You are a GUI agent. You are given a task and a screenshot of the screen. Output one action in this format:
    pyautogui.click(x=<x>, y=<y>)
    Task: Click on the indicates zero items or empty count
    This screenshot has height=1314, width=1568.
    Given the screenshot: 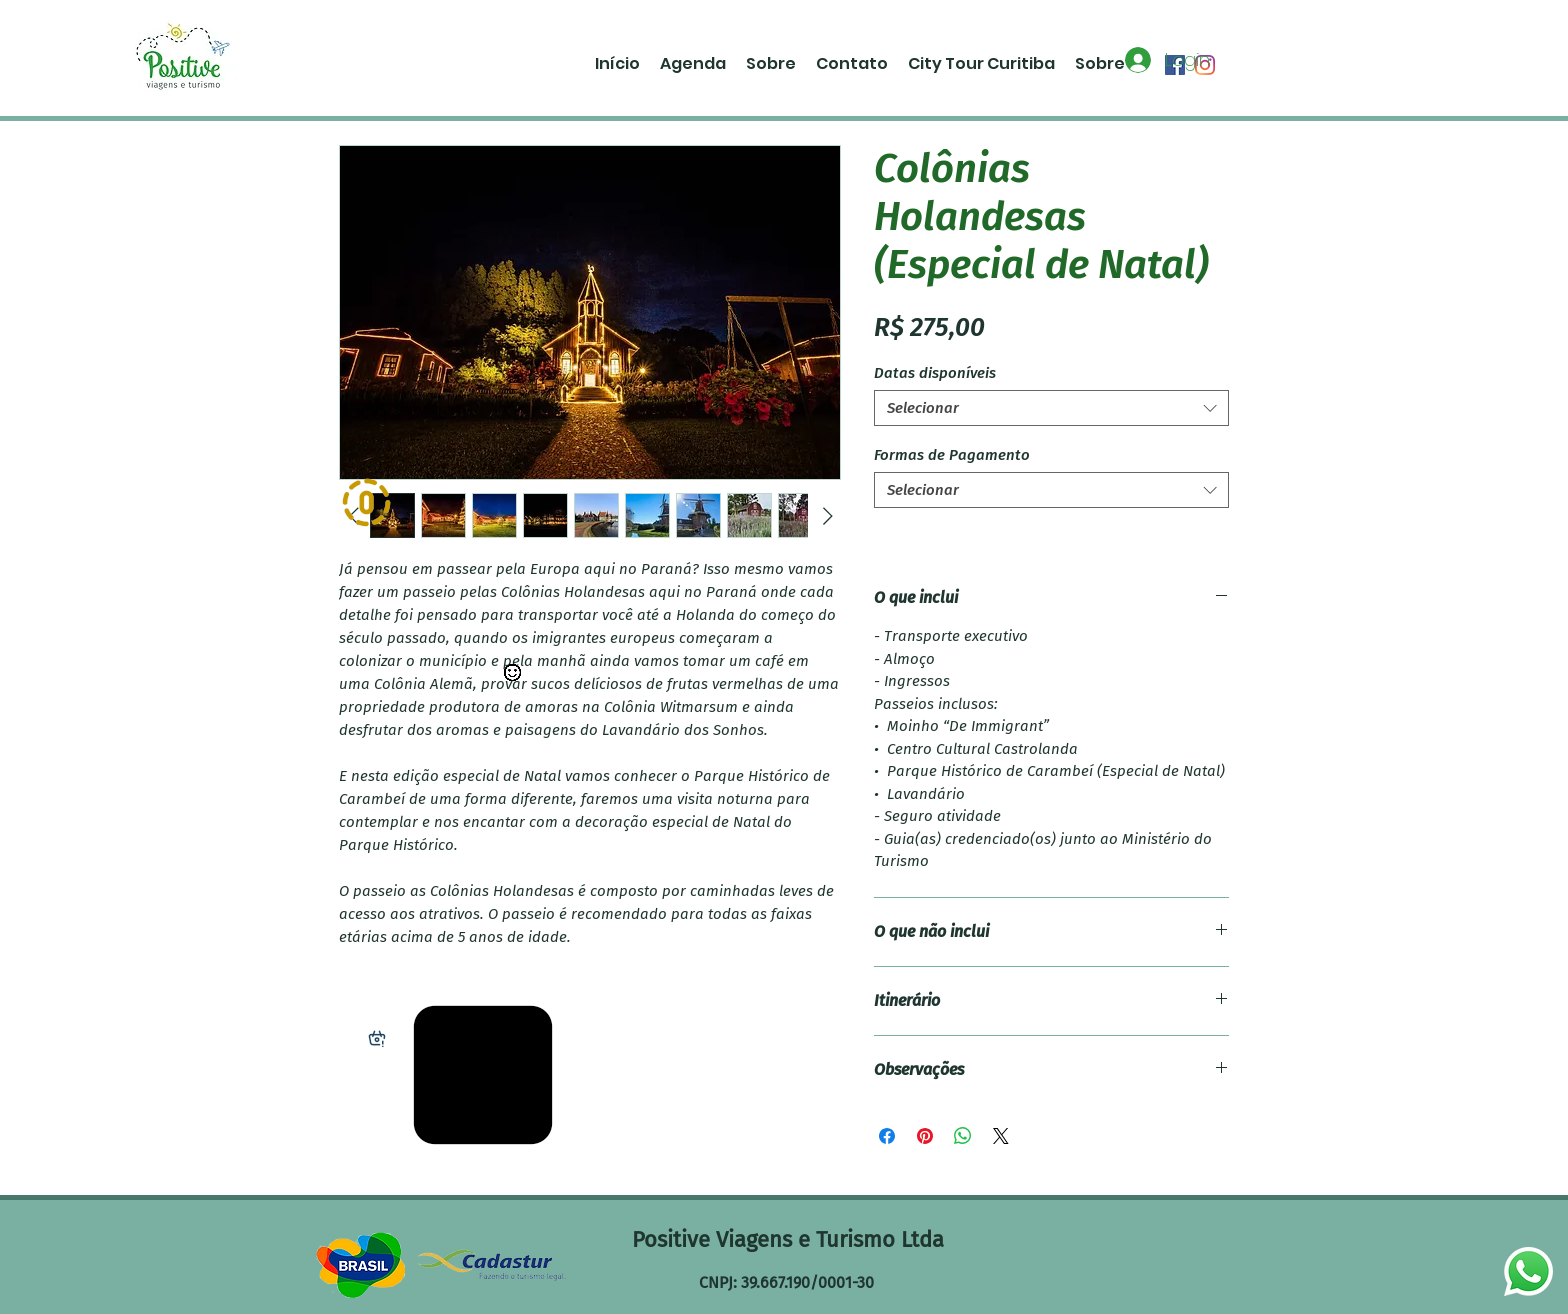 What is the action you would take?
    pyautogui.click(x=366, y=502)
    